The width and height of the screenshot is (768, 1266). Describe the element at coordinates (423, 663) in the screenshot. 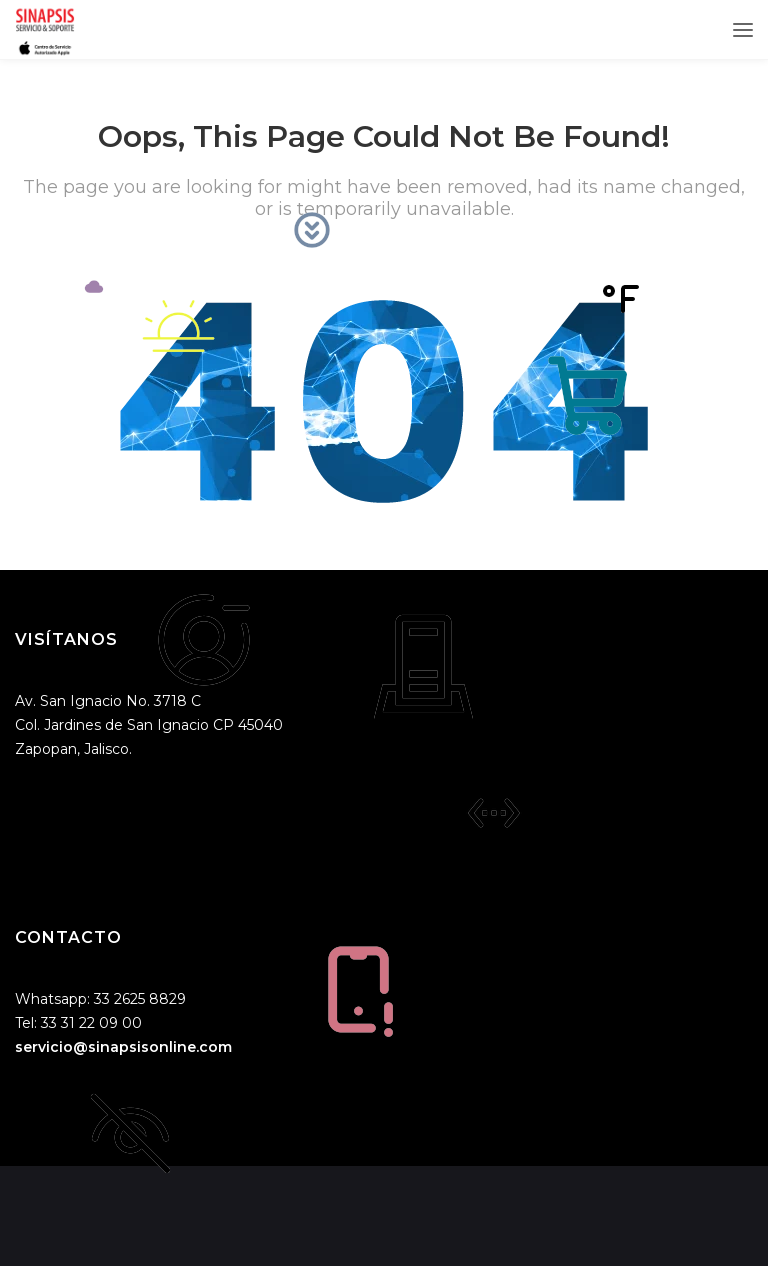

I see `view server environment settings` at that location.